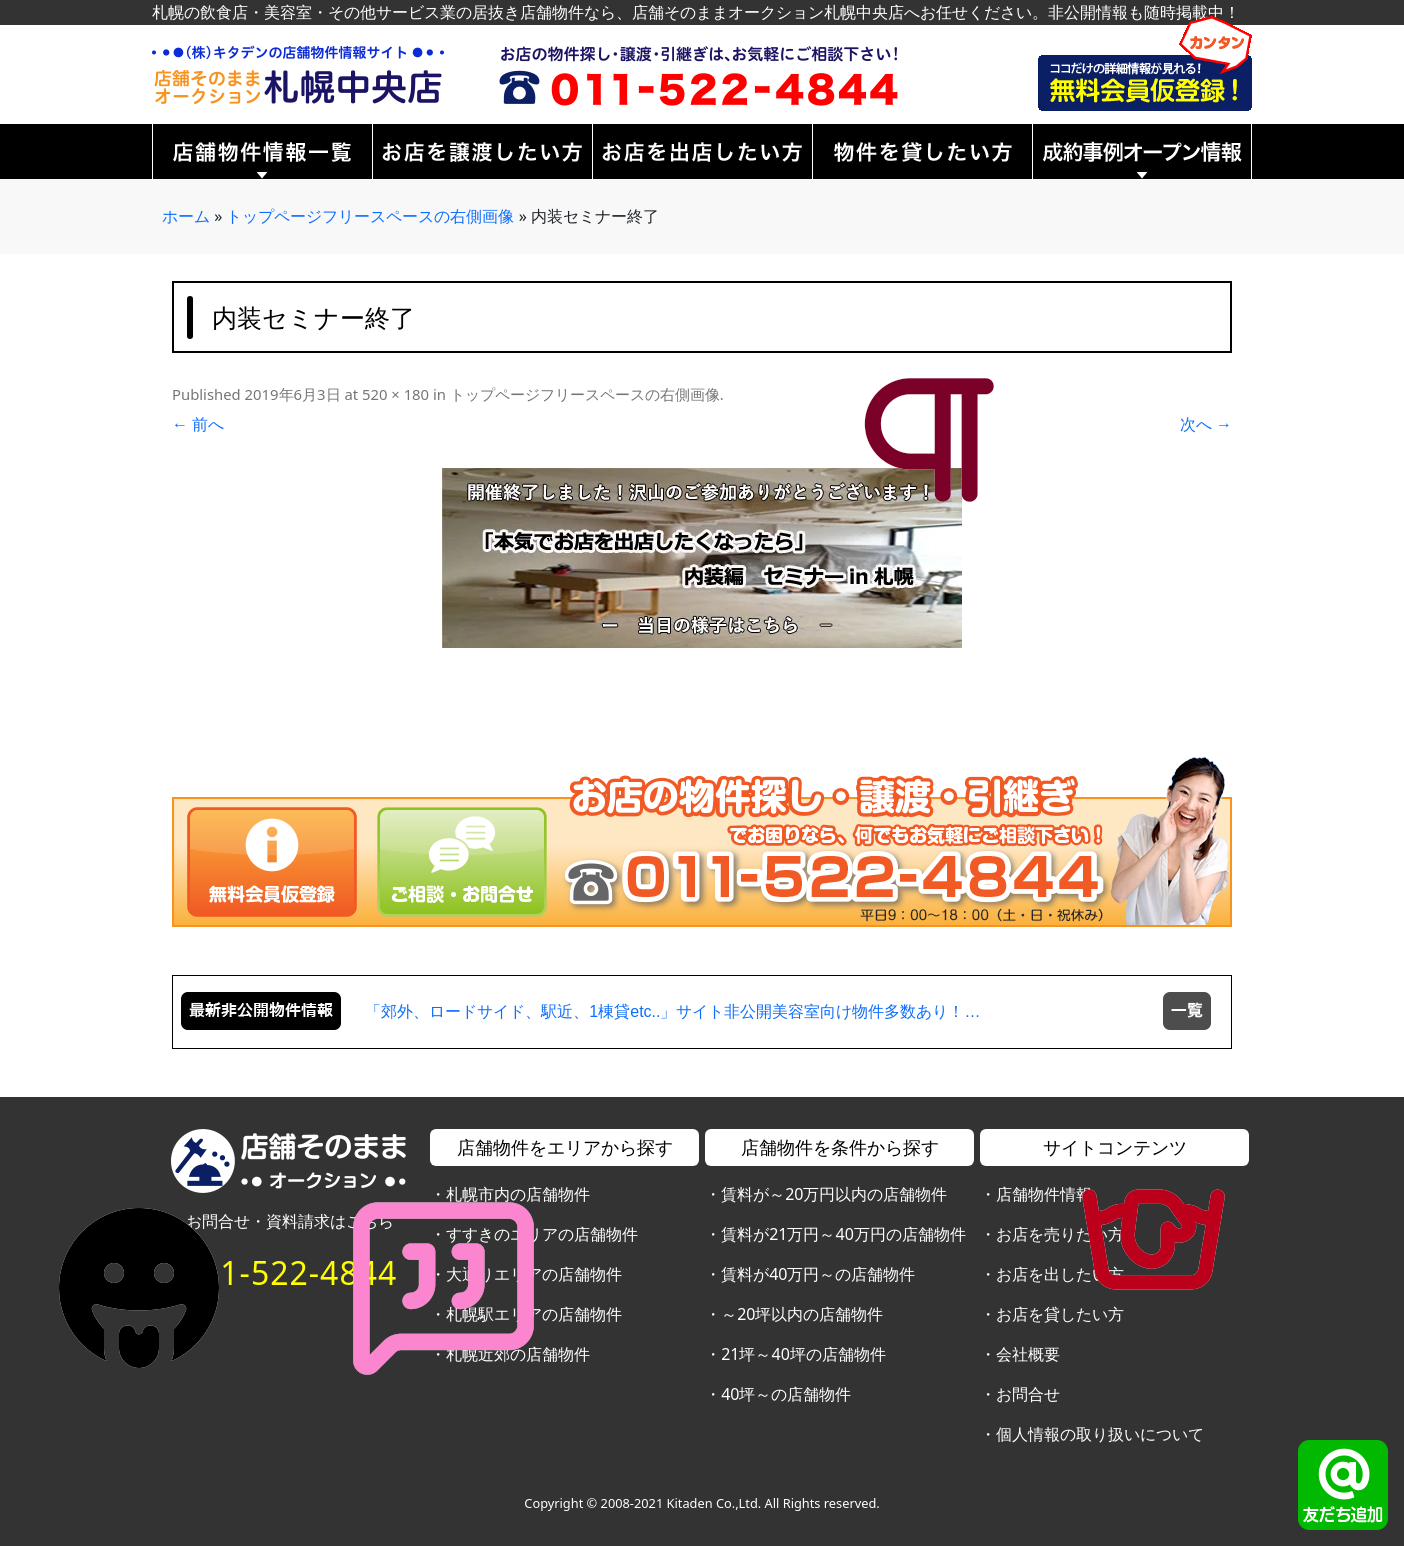  I want to click on view or send a quoted message, so click(443, 1284).